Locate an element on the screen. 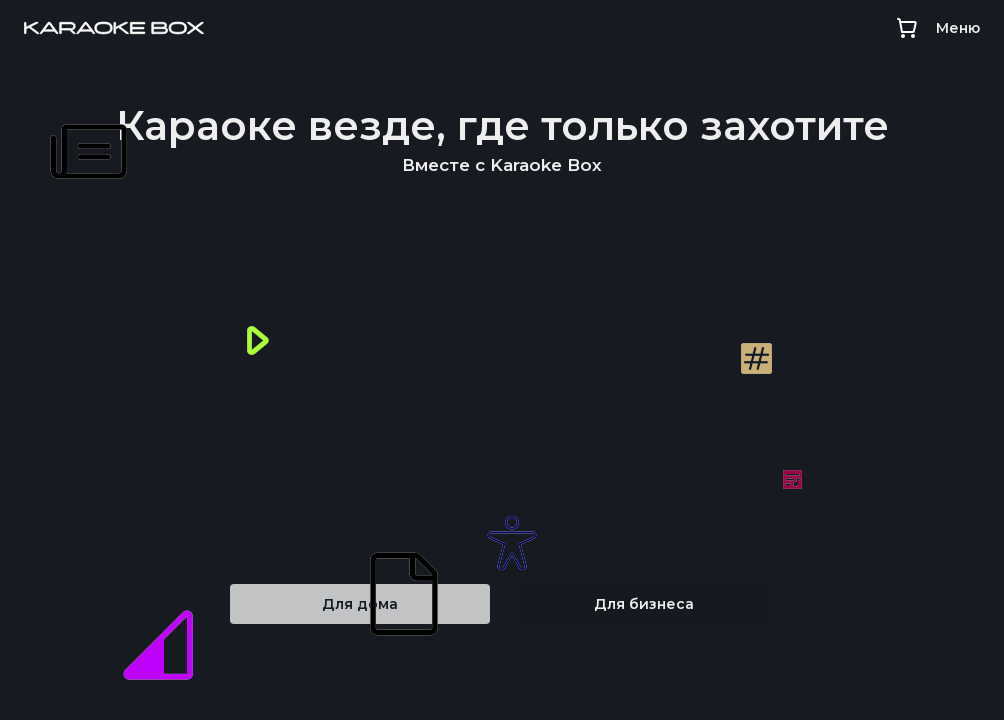 The height and width of the screenshot is (720, 1004). accessibility settings or features is located at coordinates (512, 544).